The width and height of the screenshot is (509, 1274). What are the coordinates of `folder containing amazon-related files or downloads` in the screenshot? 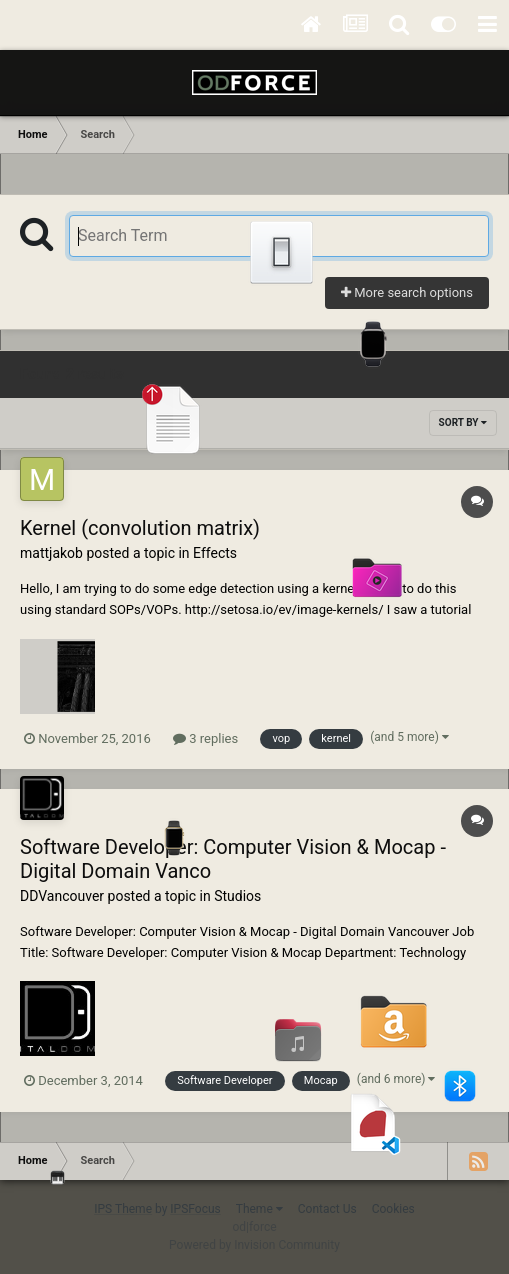 It's located at (393, 1023).